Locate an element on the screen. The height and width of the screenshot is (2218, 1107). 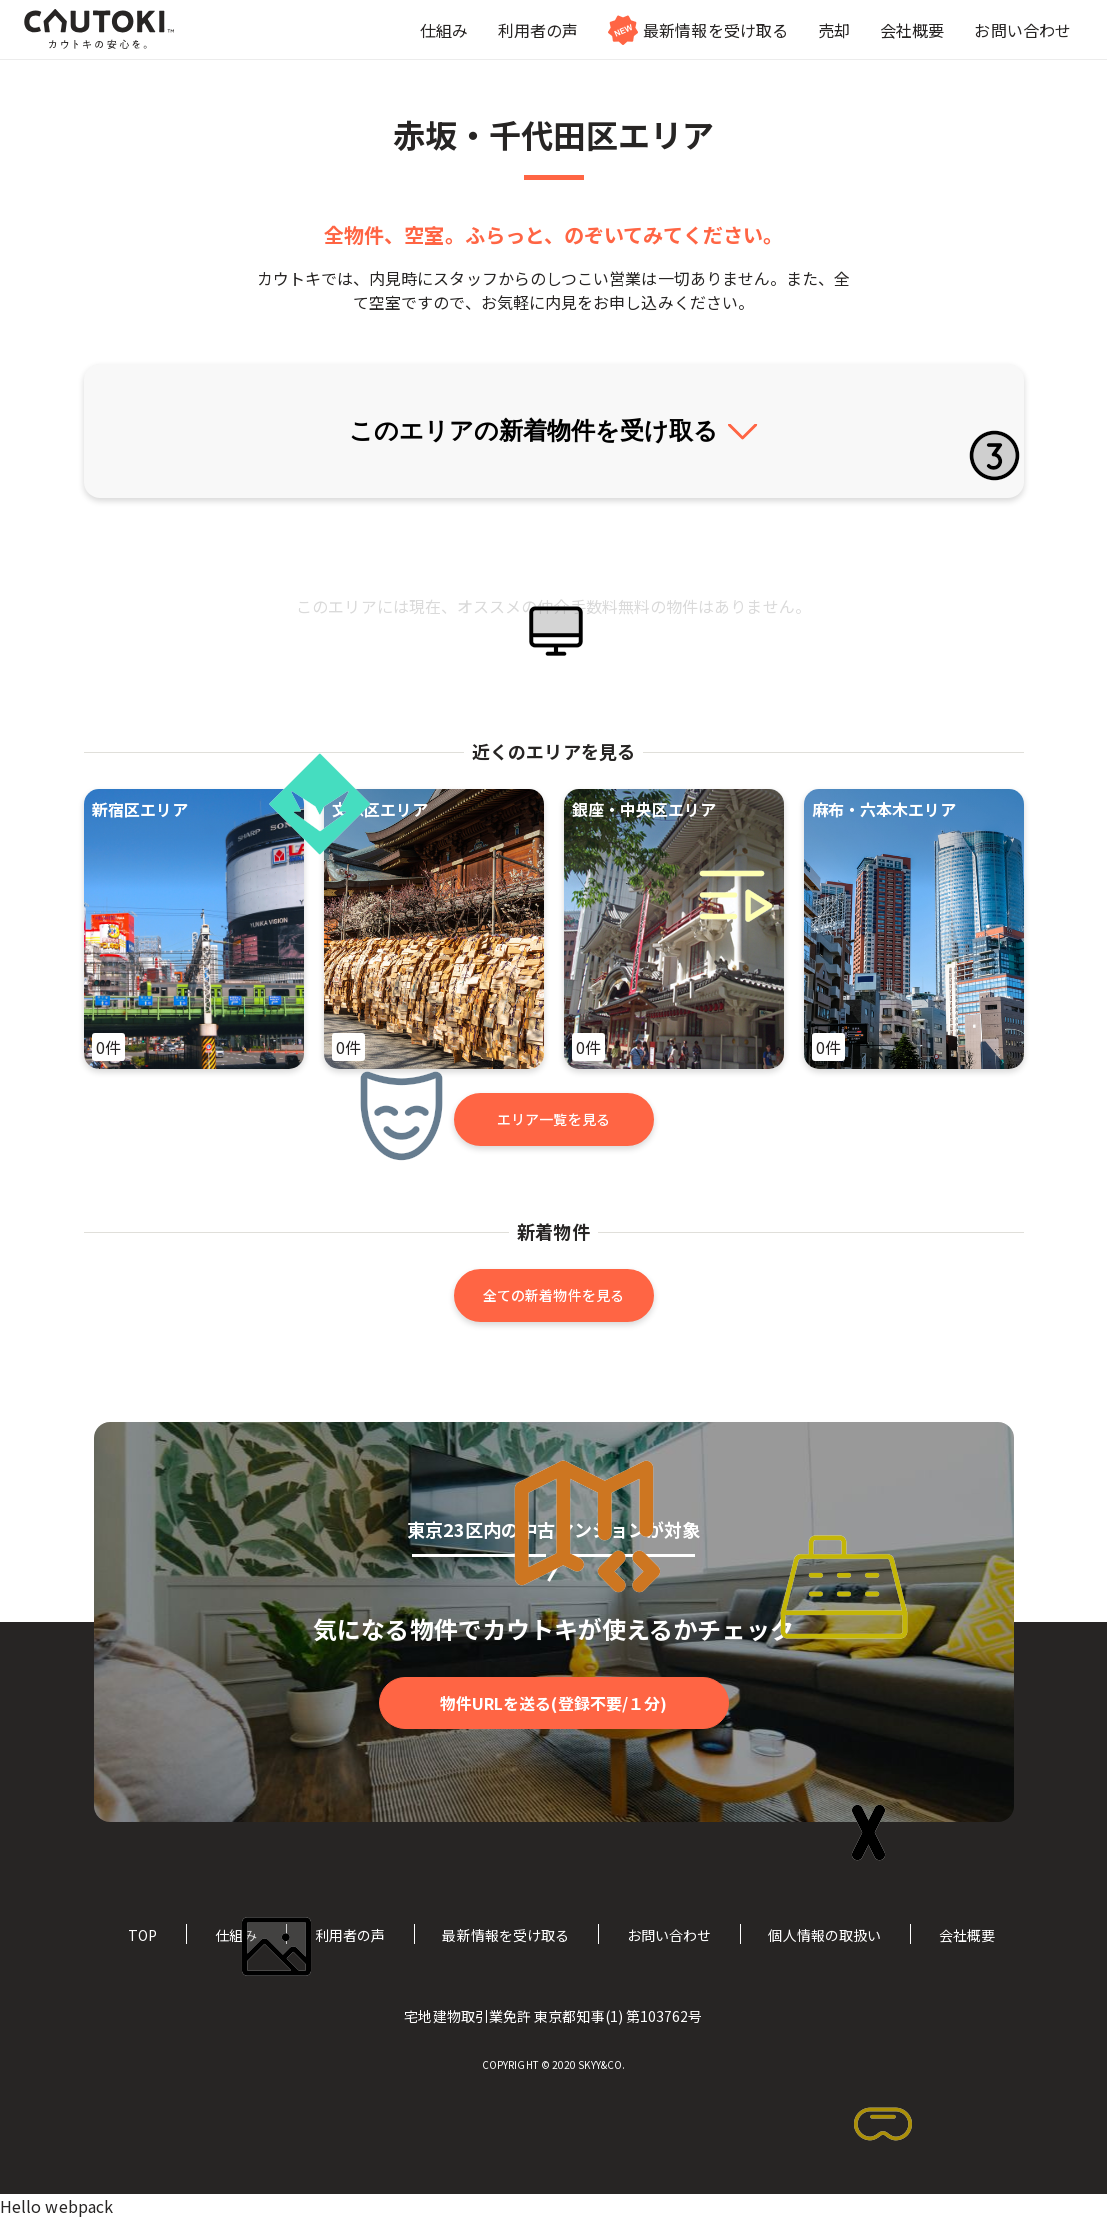
add to playback queue is located at coordinates (732, 895).